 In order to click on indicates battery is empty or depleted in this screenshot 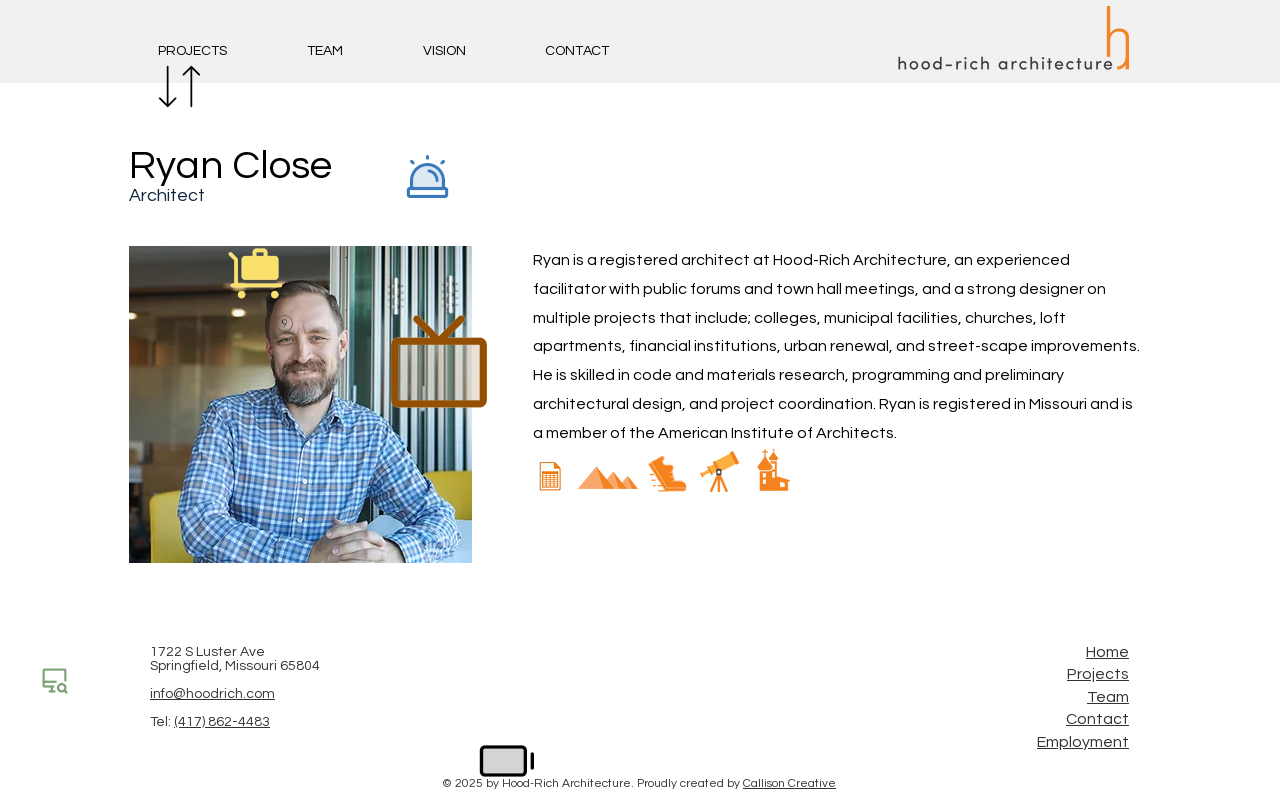, I will do `click(506, 761)`.